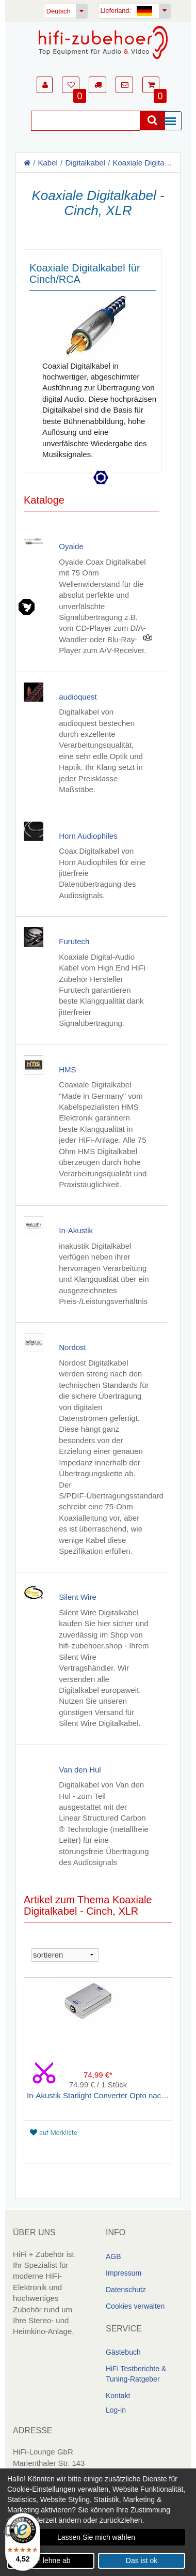 The height and width of the screenshot is (2576, 196). I want to click on eslint code linting tool logo, so click(101, 477).